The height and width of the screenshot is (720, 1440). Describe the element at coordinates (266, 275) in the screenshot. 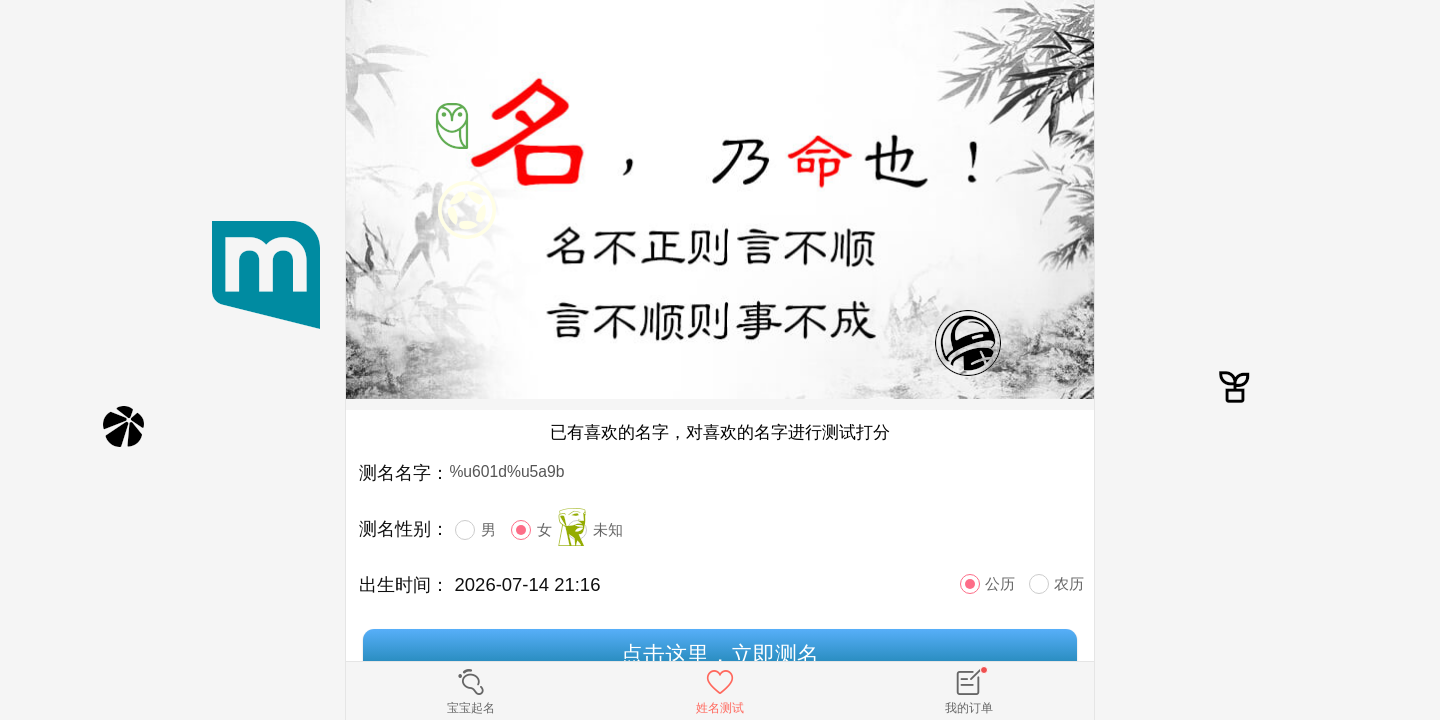

I see `mail.com email service logo` at that location.